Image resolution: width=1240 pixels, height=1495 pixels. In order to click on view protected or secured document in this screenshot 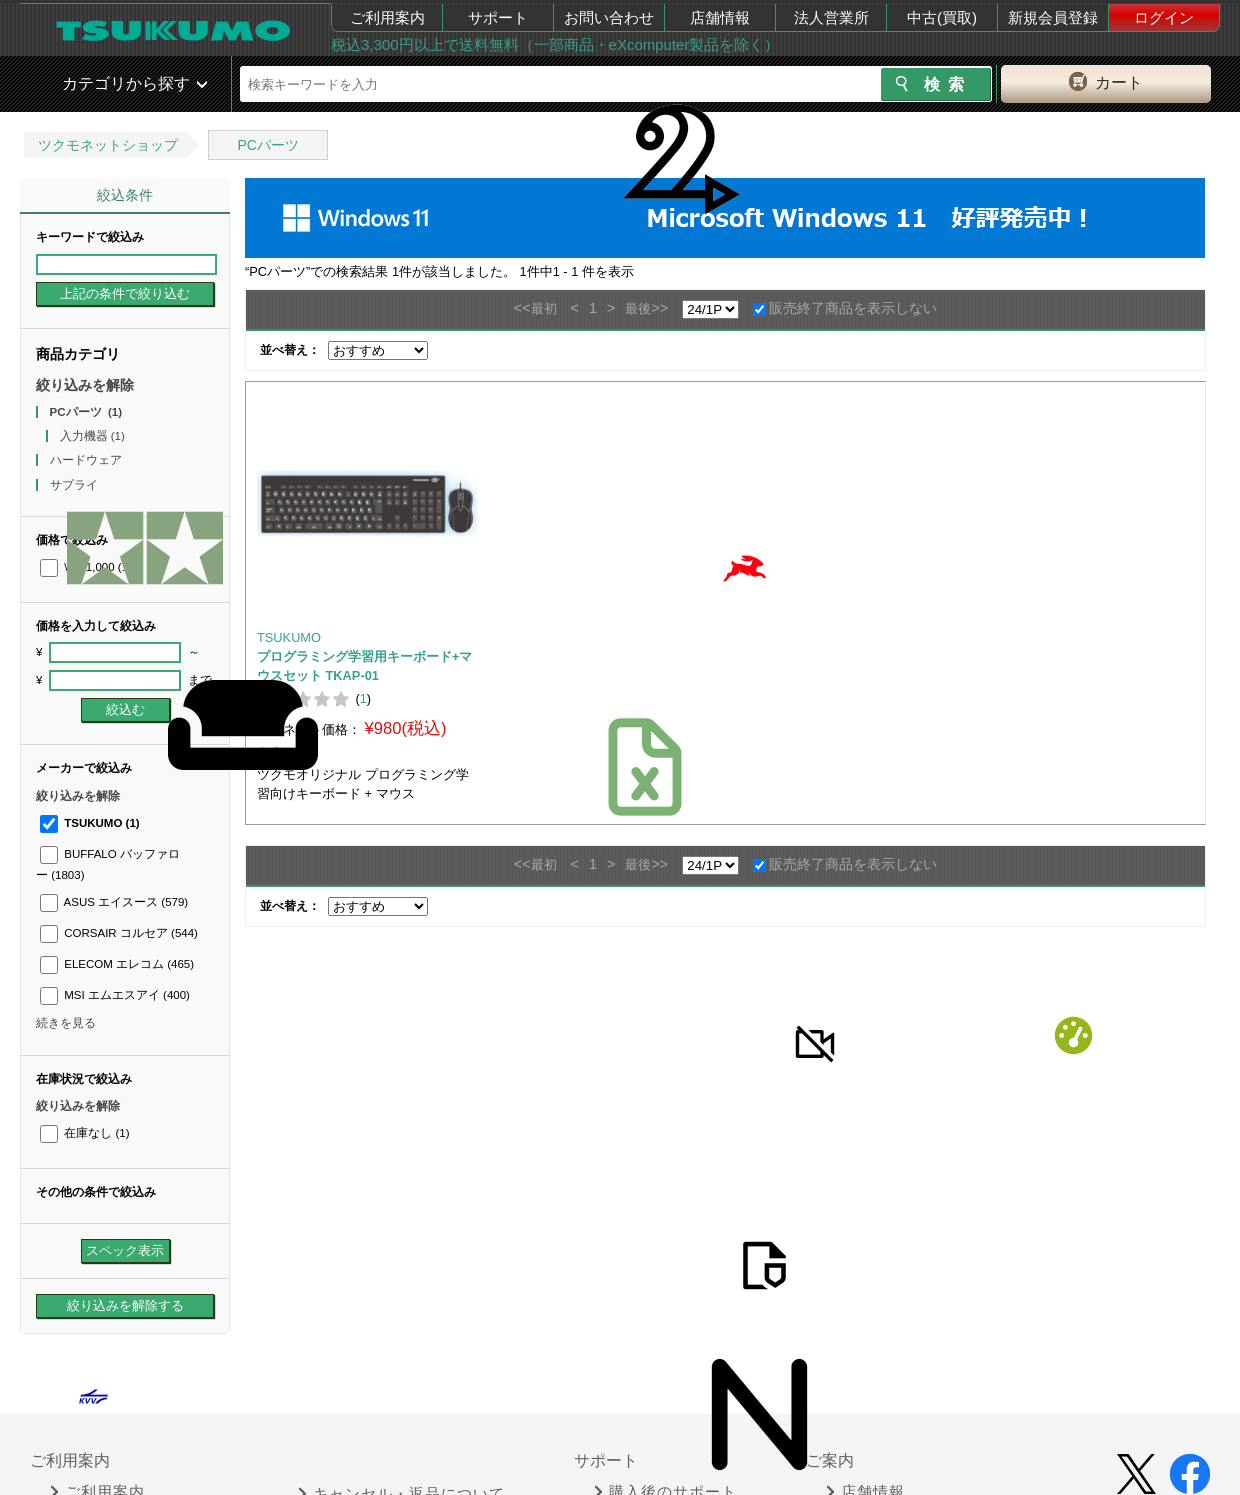, I will do `click(764, 1265)`.